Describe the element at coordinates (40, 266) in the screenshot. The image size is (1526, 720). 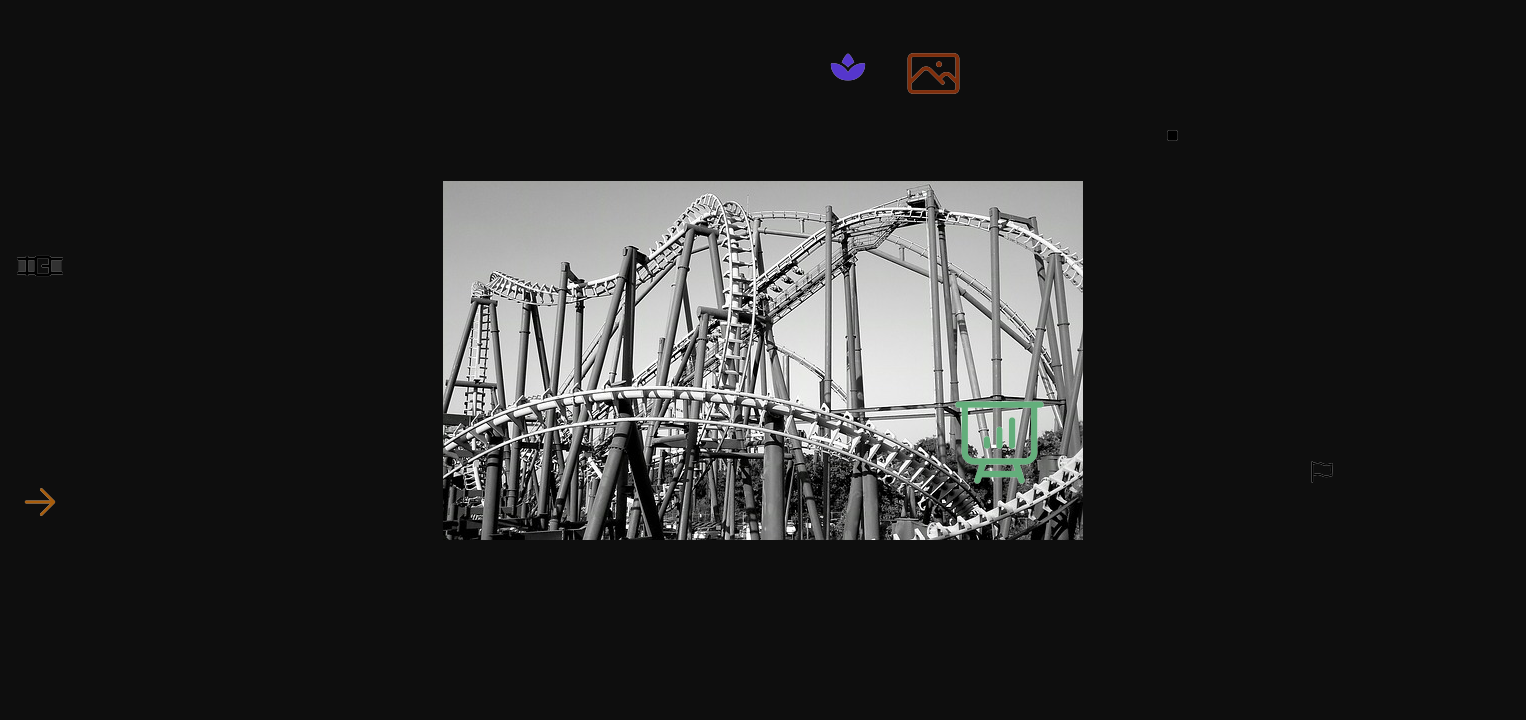
I see `access clothing or accessory settings` at that location.